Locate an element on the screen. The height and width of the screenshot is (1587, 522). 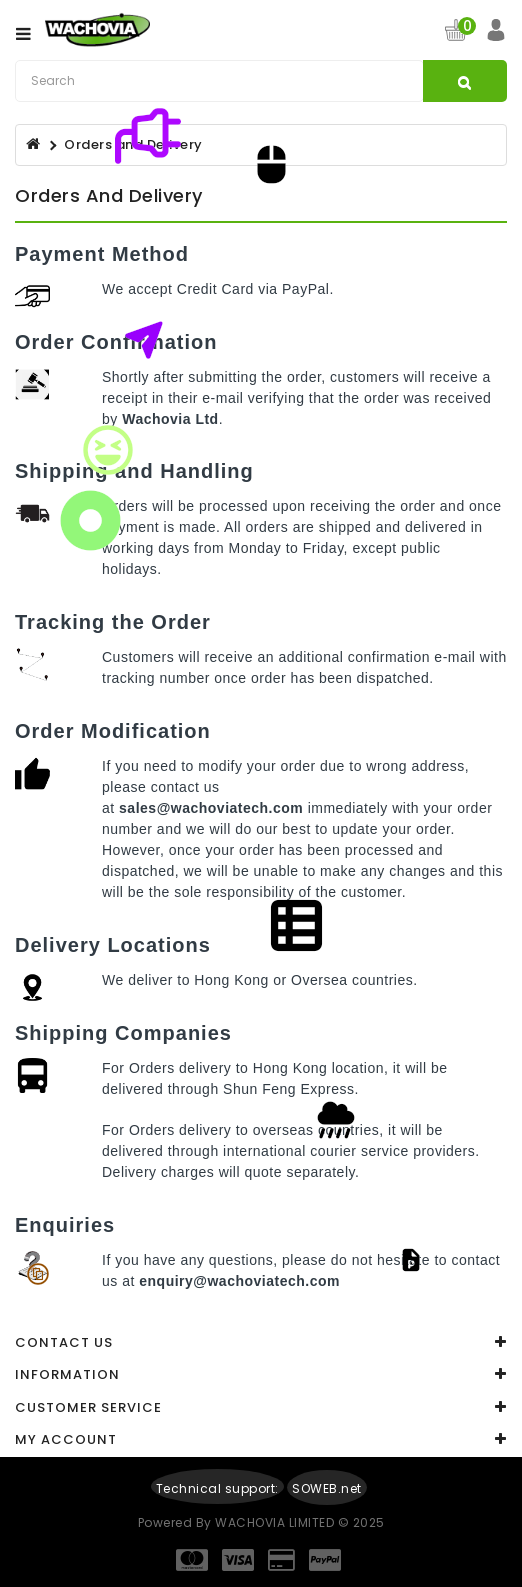
react with a laughing emoji is located at coordinates (108, 450).